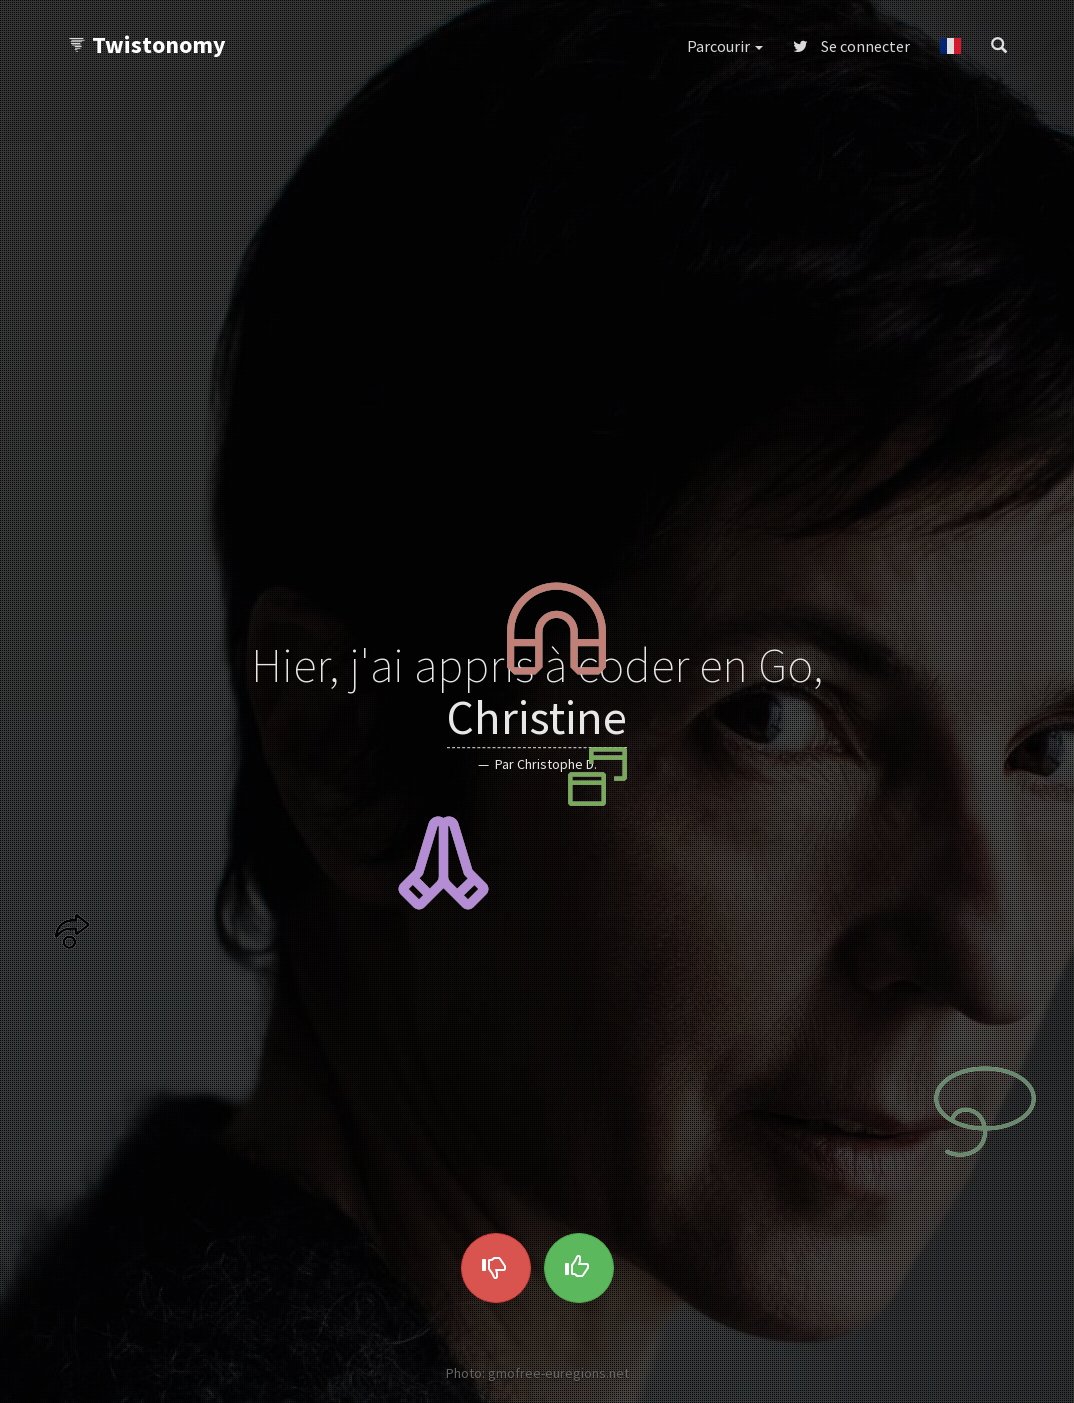  Describe the element at coordinates (443, 864) in the screenshot. I see `express gratitude or thanks` at that location.